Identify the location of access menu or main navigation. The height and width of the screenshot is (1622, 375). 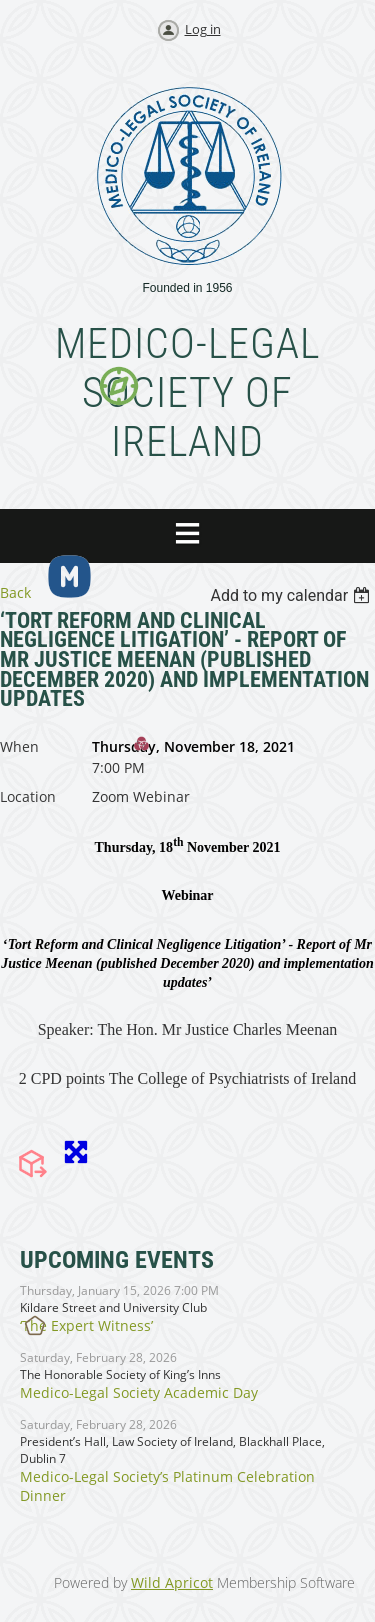
(69, 576).